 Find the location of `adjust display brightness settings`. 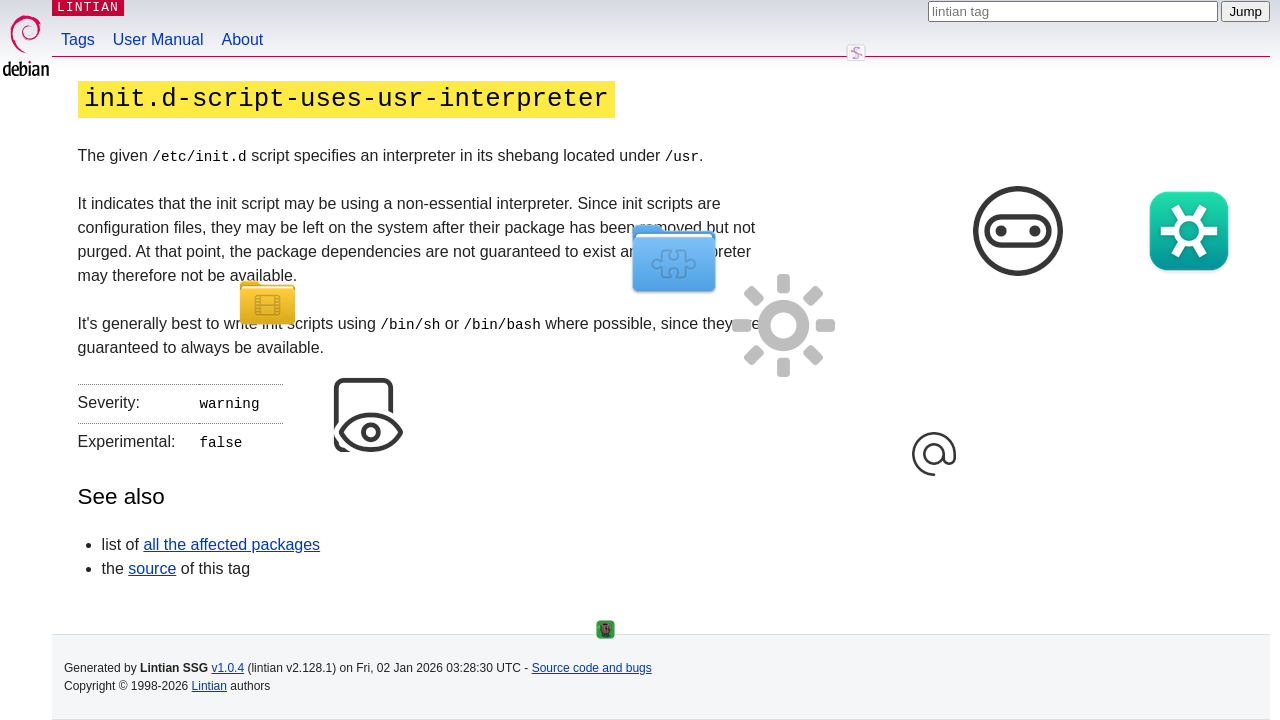

adjust display brightness settings is located at coordinates (783, 325).